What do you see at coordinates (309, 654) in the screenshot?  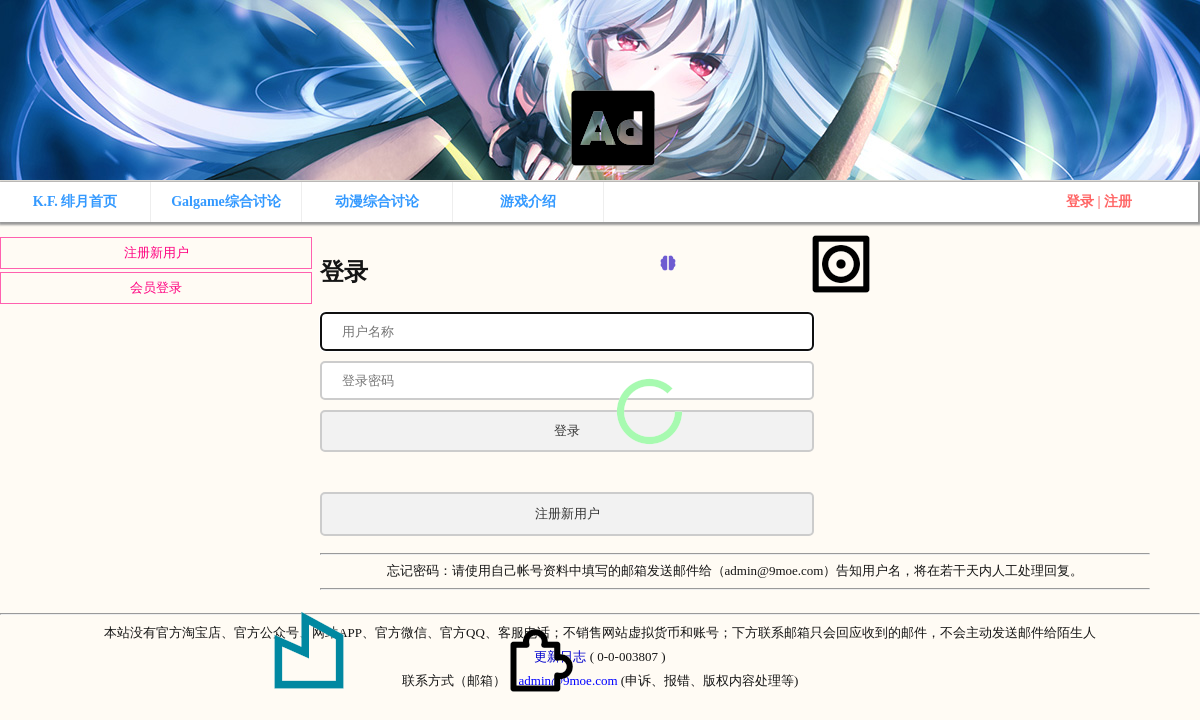 I see `view building or property details` at bounding box center [309, 654].